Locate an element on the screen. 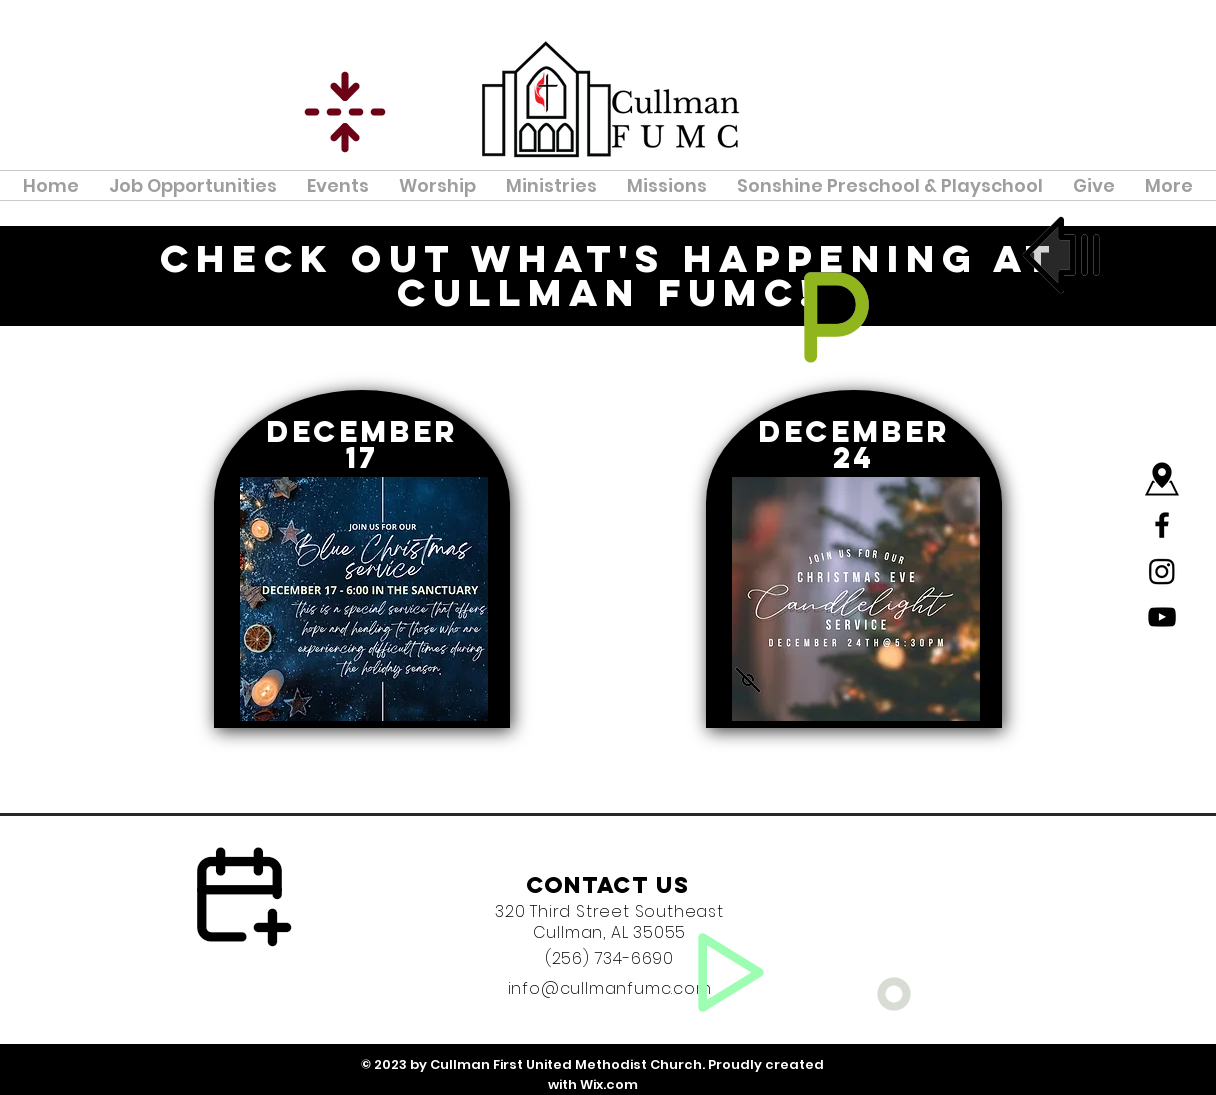 This screenshot has height=1095, width=1216. indicates an unread item or notification is located at coordinates (894, 994).